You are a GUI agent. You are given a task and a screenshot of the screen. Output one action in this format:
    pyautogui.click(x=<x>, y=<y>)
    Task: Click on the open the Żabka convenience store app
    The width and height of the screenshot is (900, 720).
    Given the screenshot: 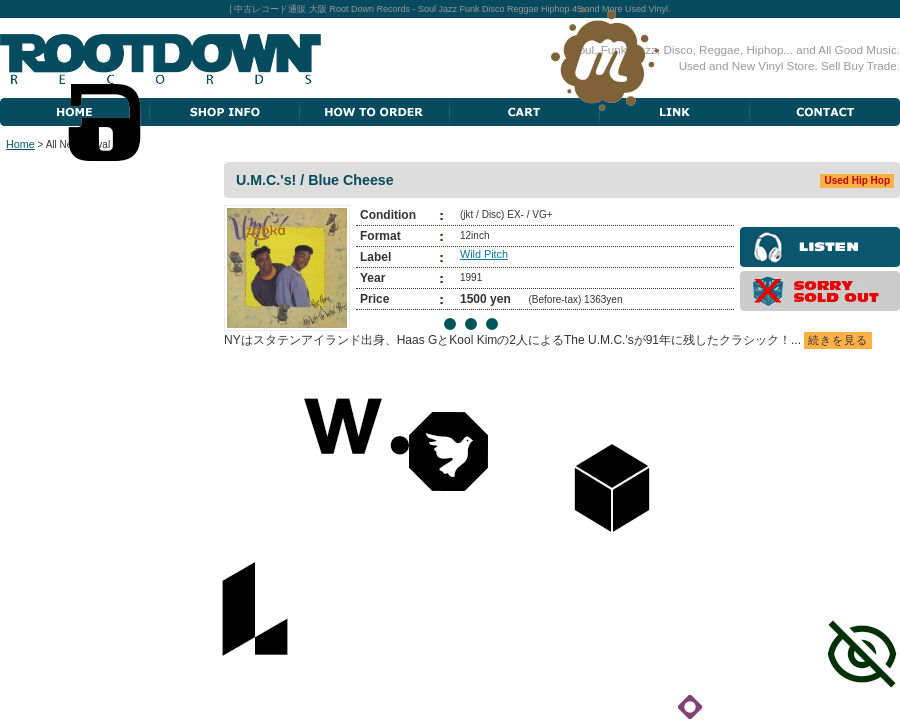 What is the action you would take?
    pyautogui.click(x=265, y=232)
    